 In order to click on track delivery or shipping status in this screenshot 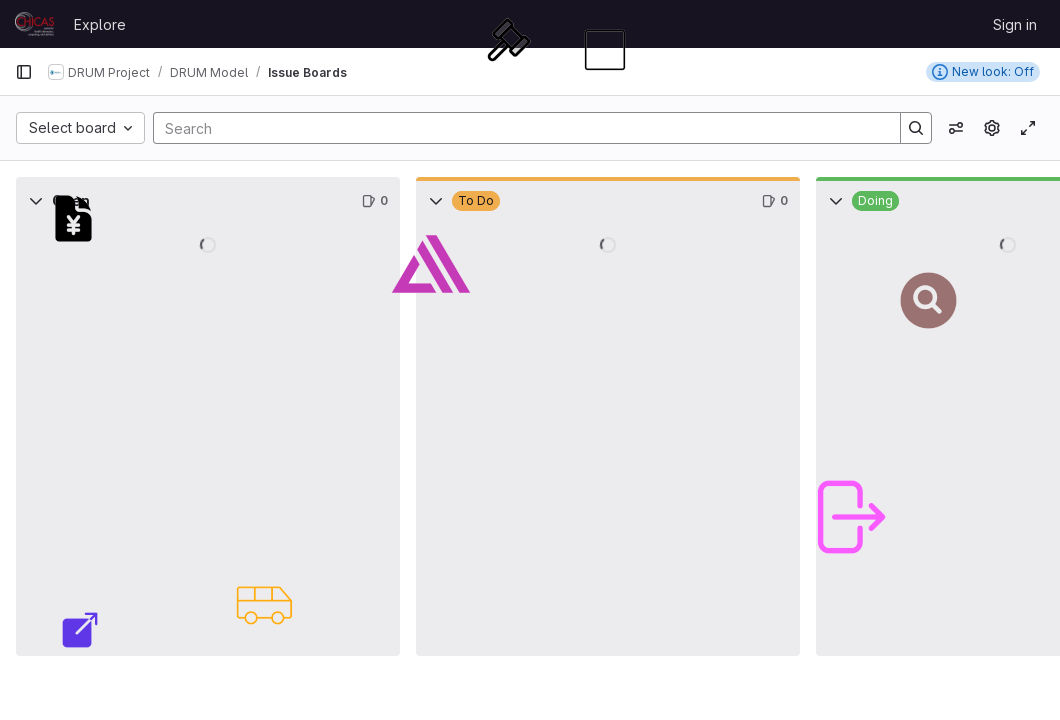, I will do `click(262, 604)`.